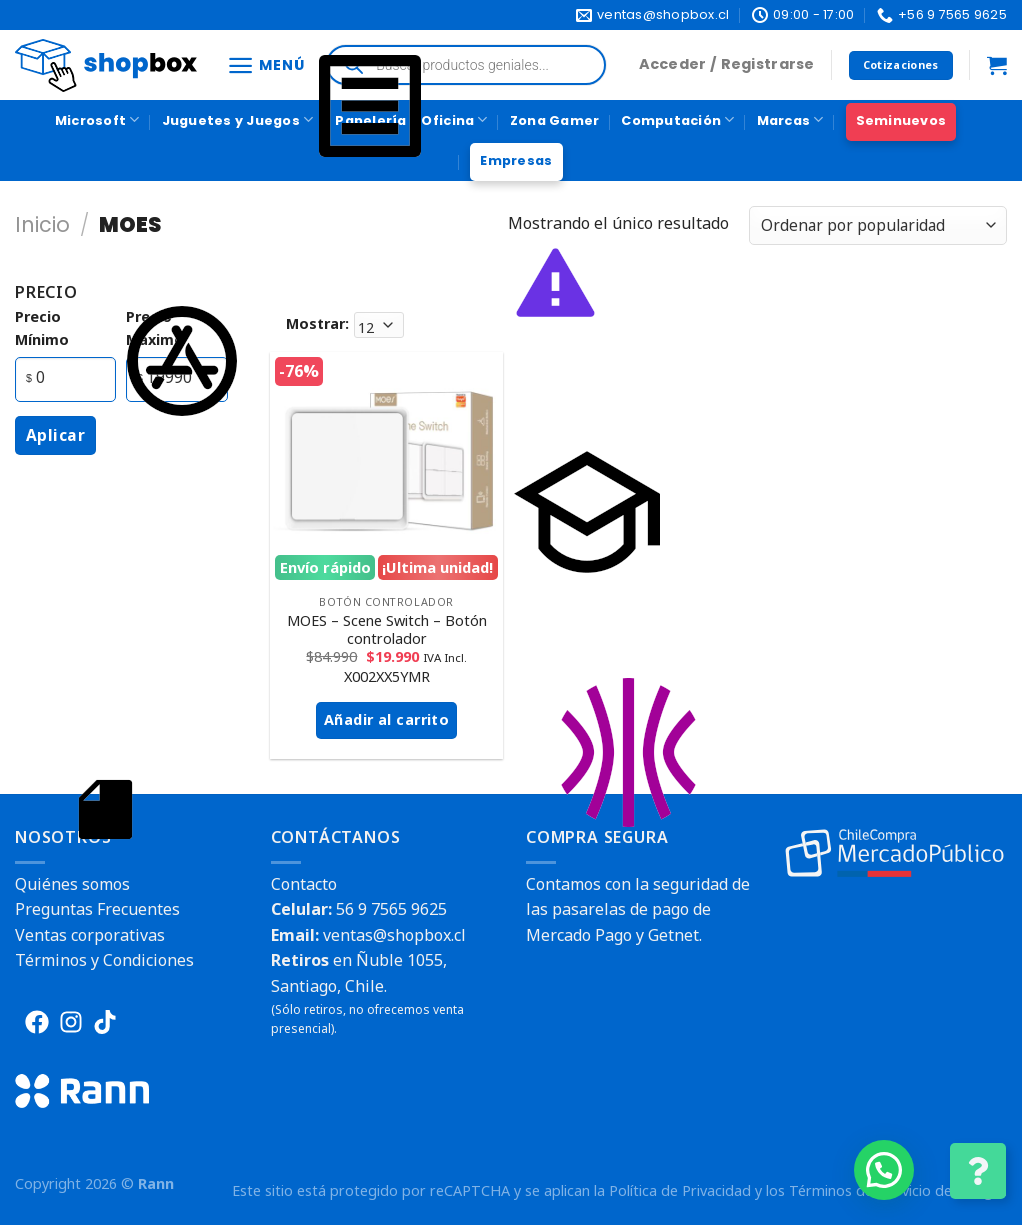 This screenshot has height=1225, width=1022. What do you see at coordinates (628, 752) in the screenshot?
I see `talos logo` at bounding box center [628, 752].